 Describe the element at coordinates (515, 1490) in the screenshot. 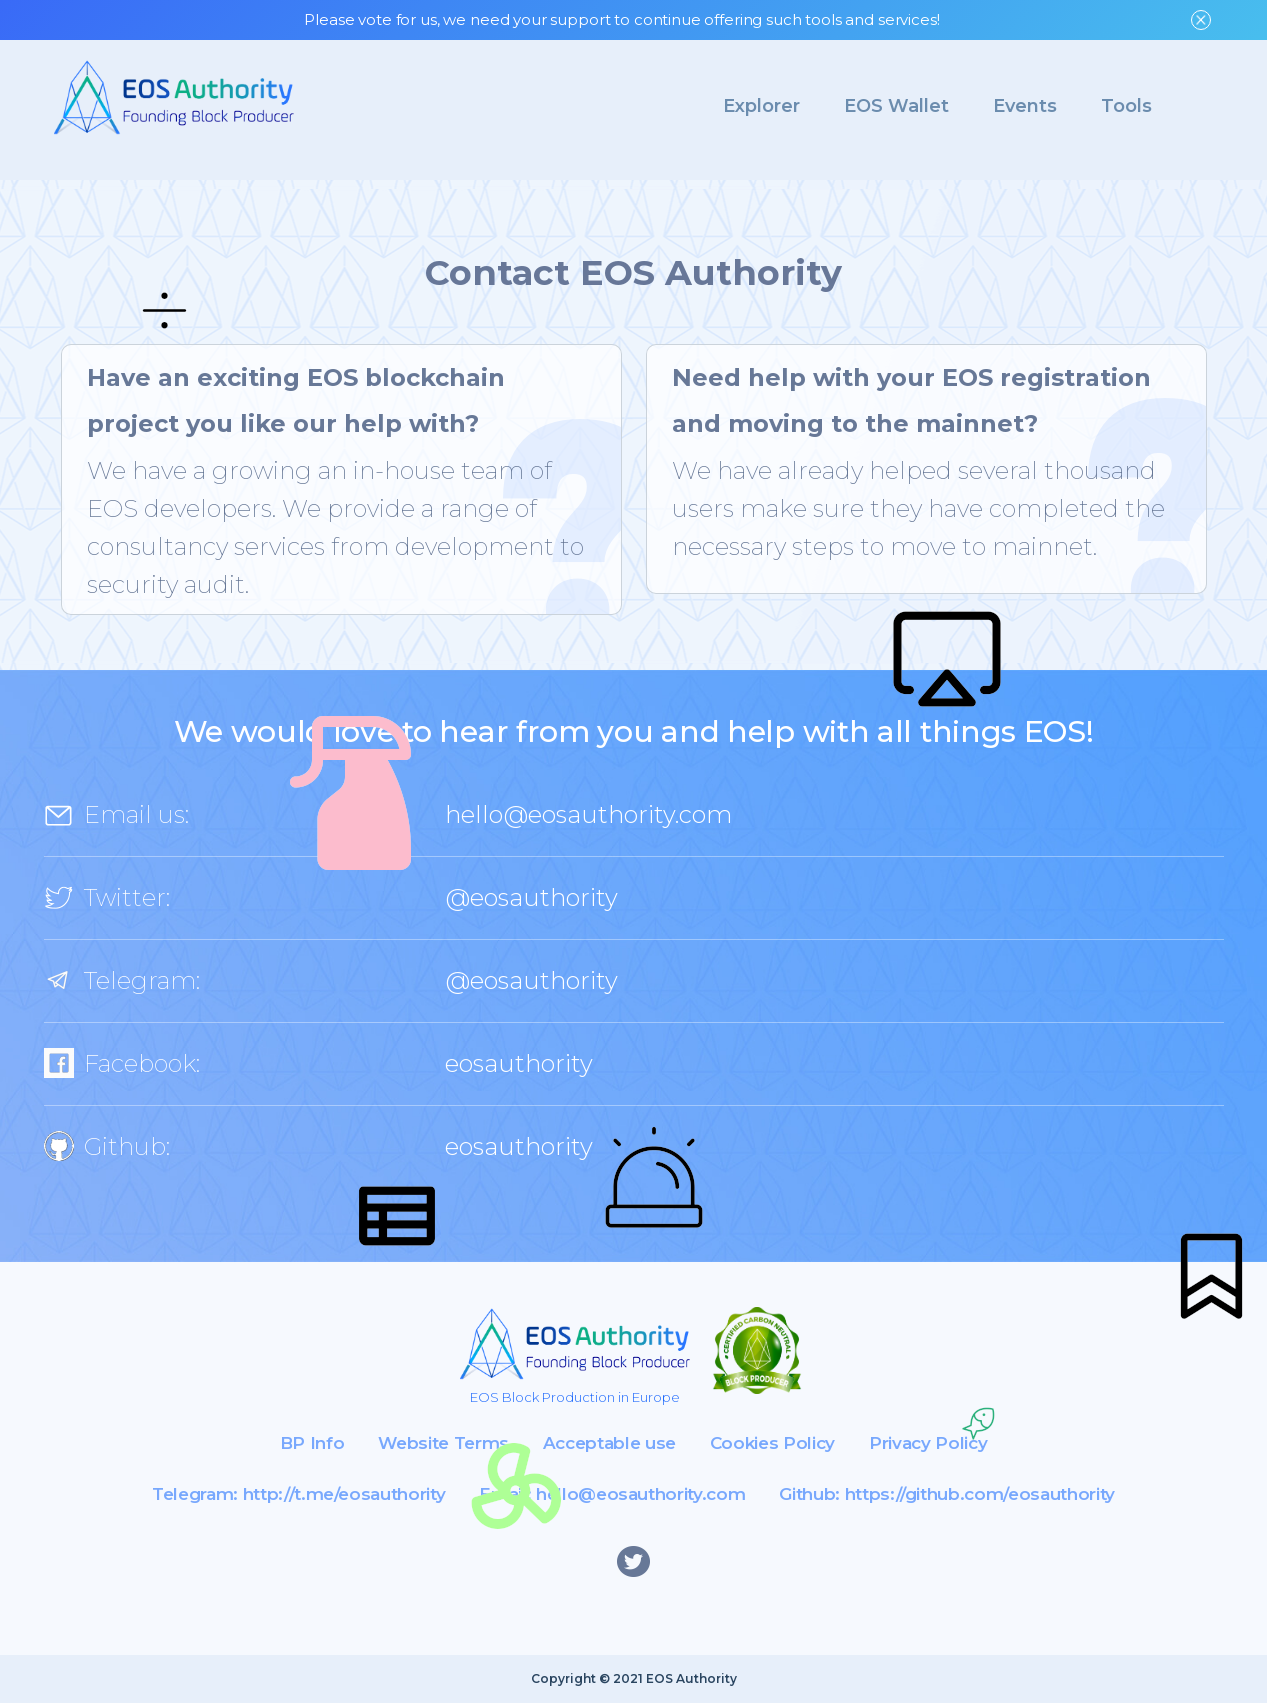

I see `control fan or ventilation settings` at that location.